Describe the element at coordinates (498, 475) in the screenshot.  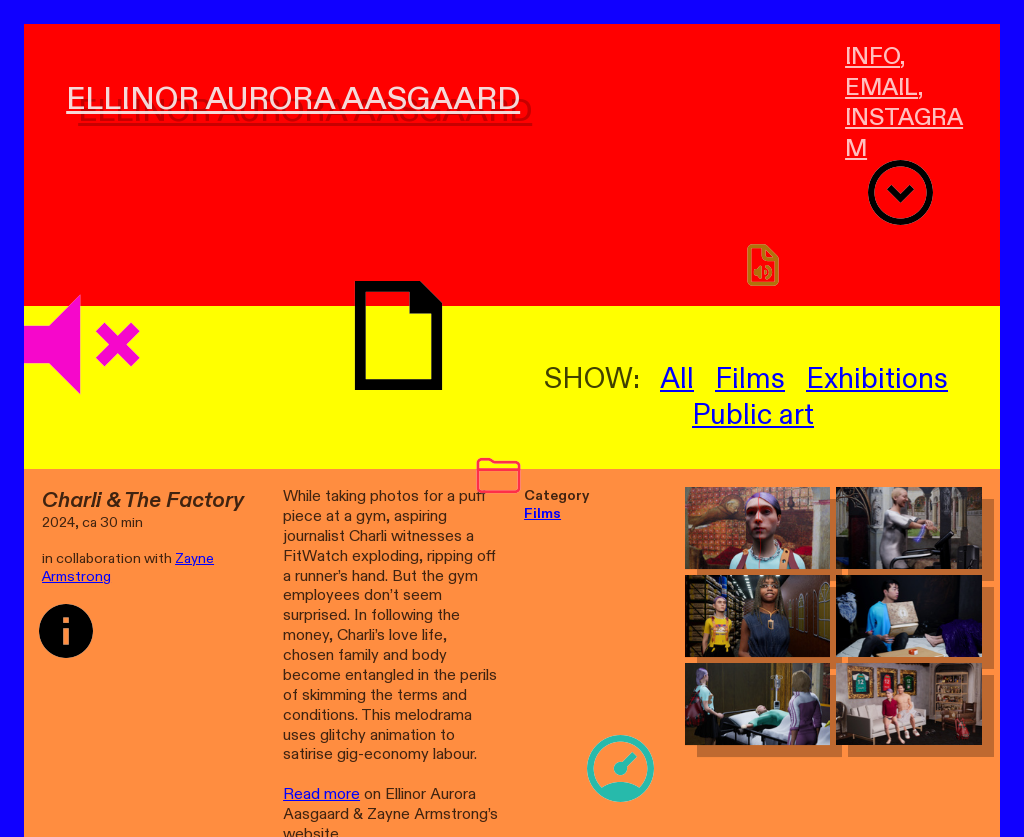
I see `access your files and documents` at that location.